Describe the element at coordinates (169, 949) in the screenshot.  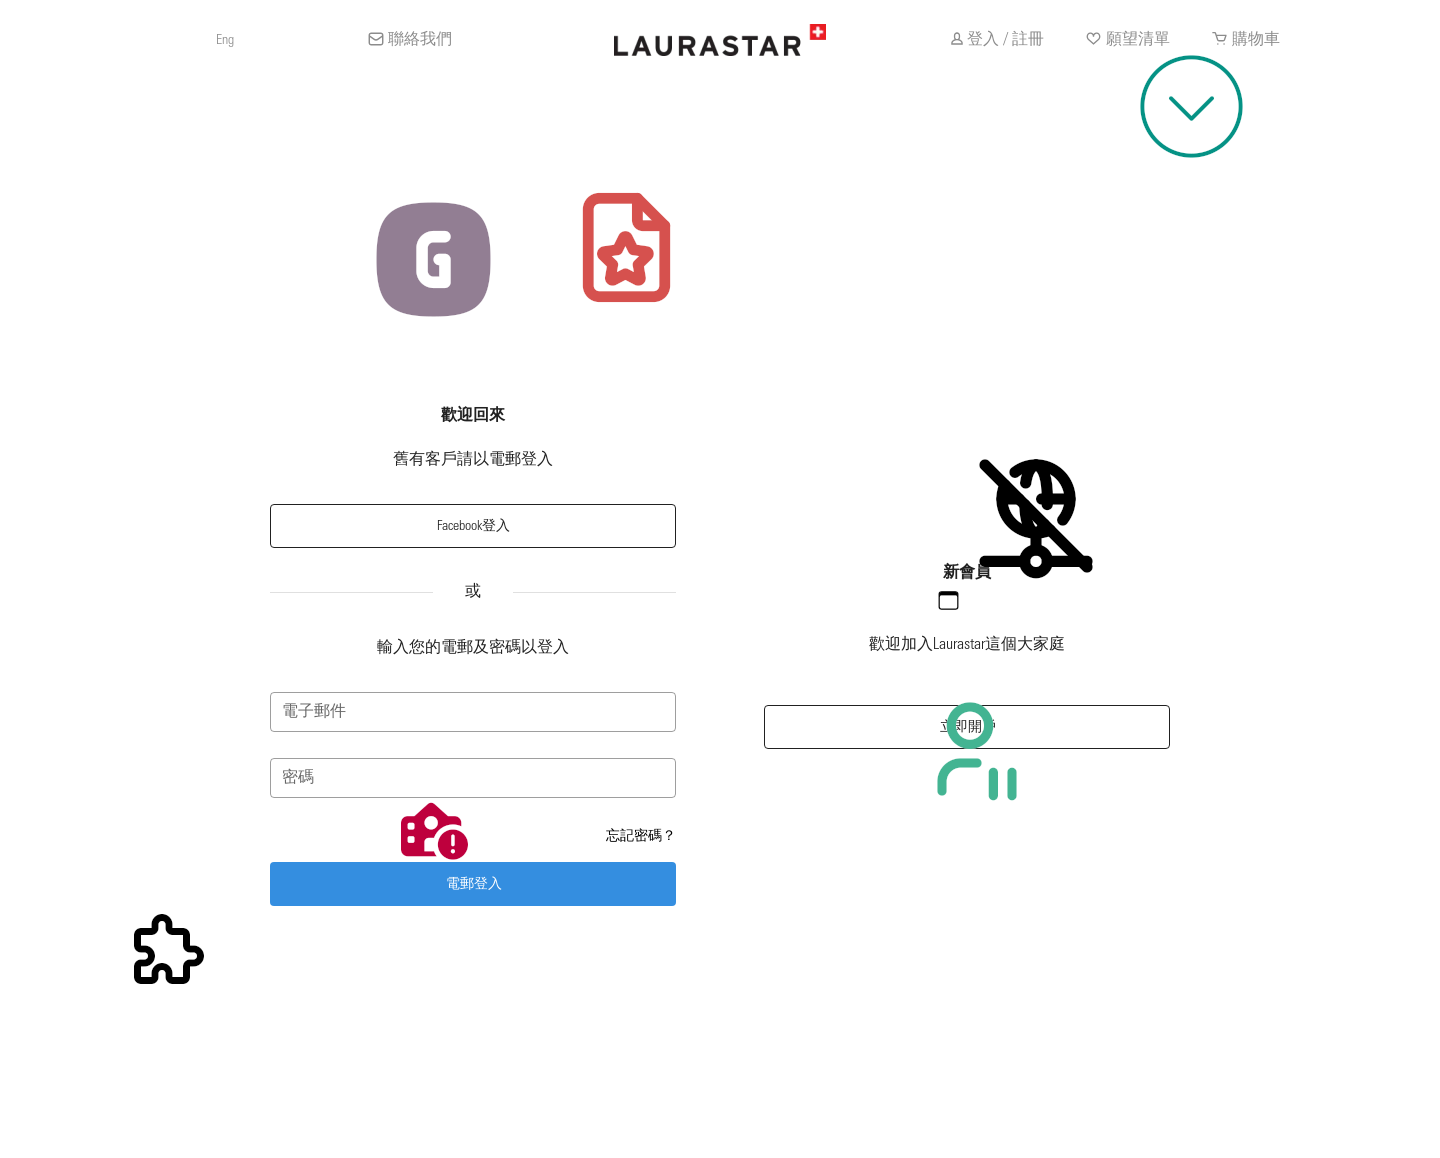
I see `access plugins or extensions` at that location.